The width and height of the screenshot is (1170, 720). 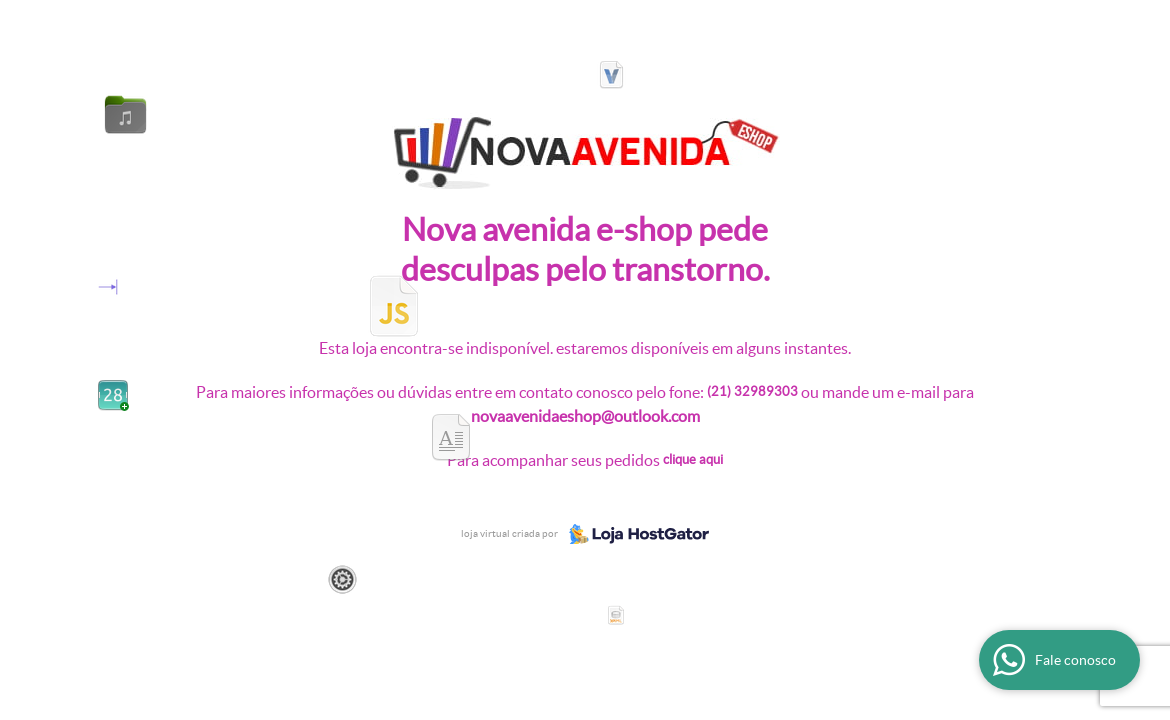 I want to click on a yaml configuration file, so click(x=616, y=615).